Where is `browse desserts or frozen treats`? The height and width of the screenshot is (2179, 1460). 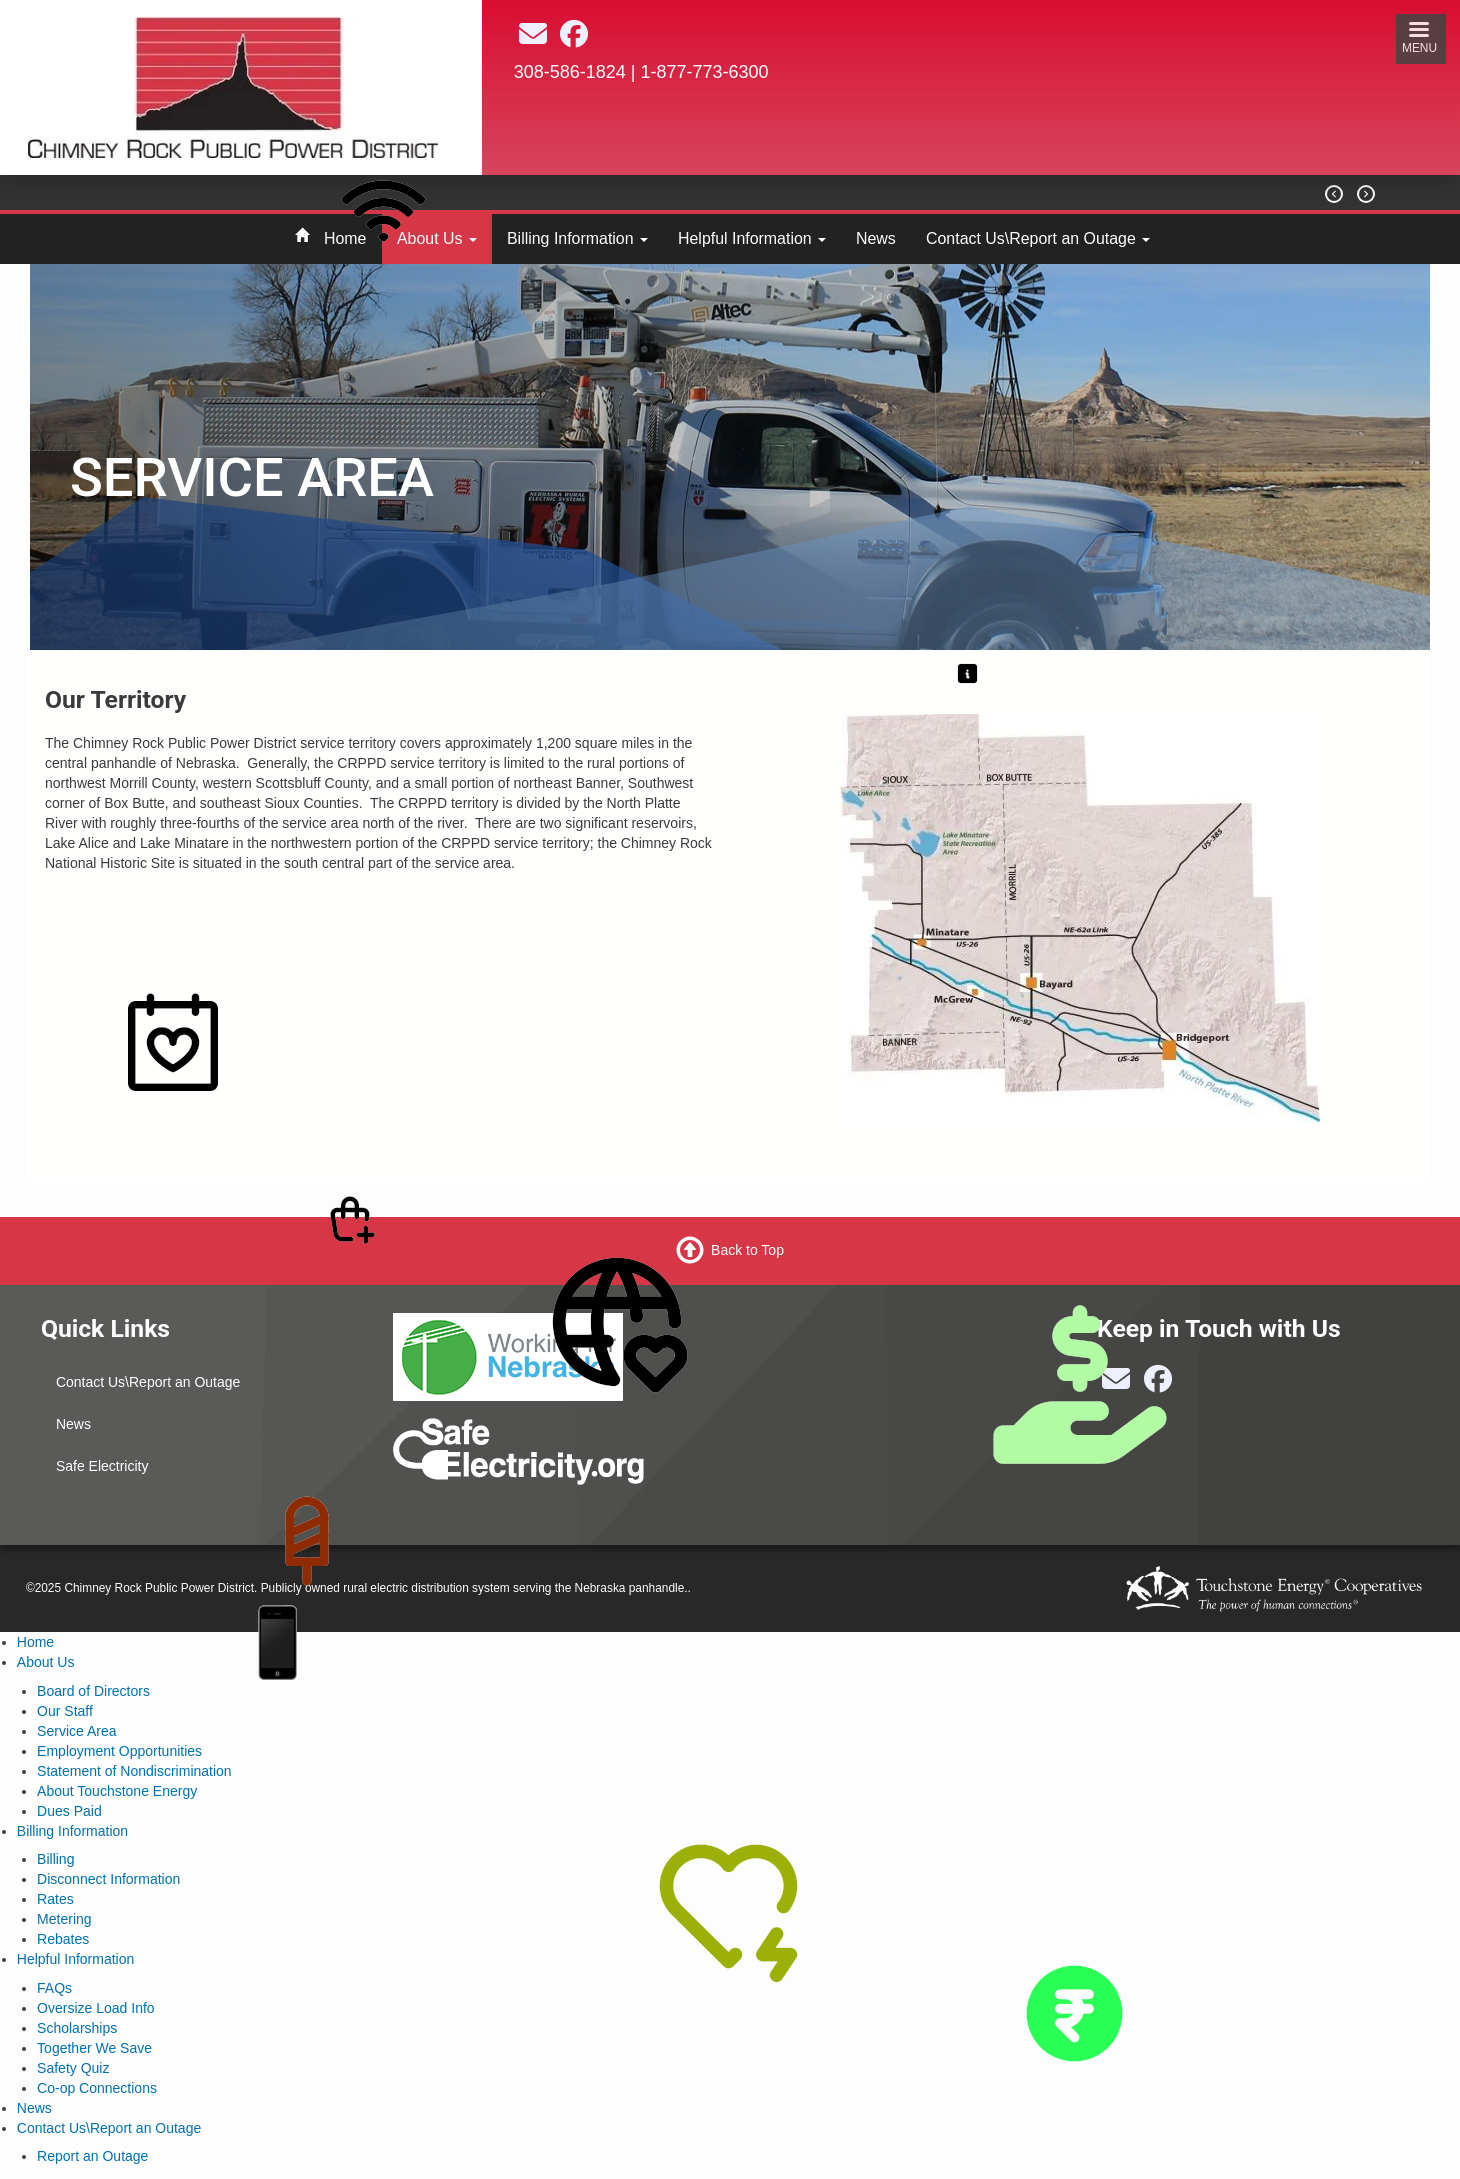
browse desserts or frozen treats is located at coordinates (307, 1540).